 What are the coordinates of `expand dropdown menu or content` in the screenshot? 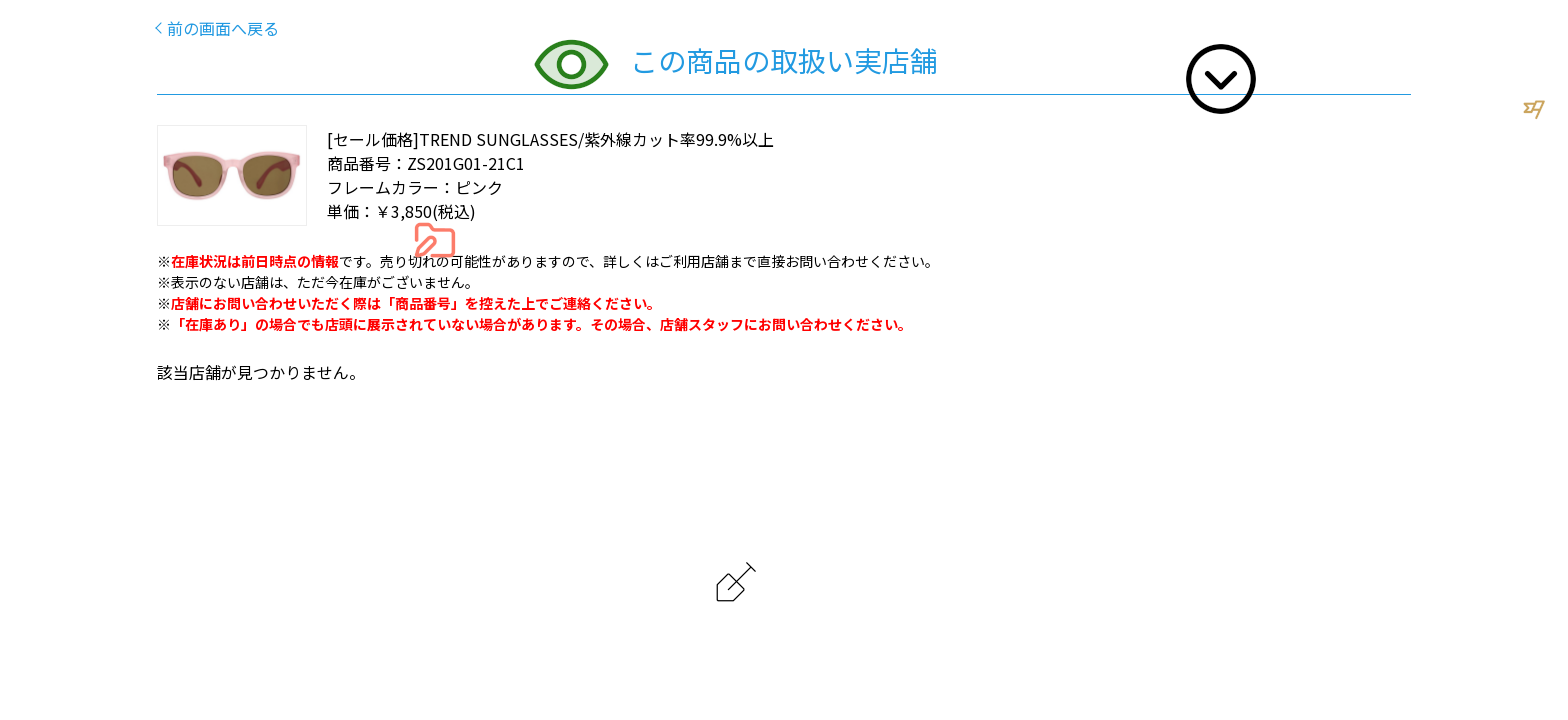 It's located at (1221, 79).